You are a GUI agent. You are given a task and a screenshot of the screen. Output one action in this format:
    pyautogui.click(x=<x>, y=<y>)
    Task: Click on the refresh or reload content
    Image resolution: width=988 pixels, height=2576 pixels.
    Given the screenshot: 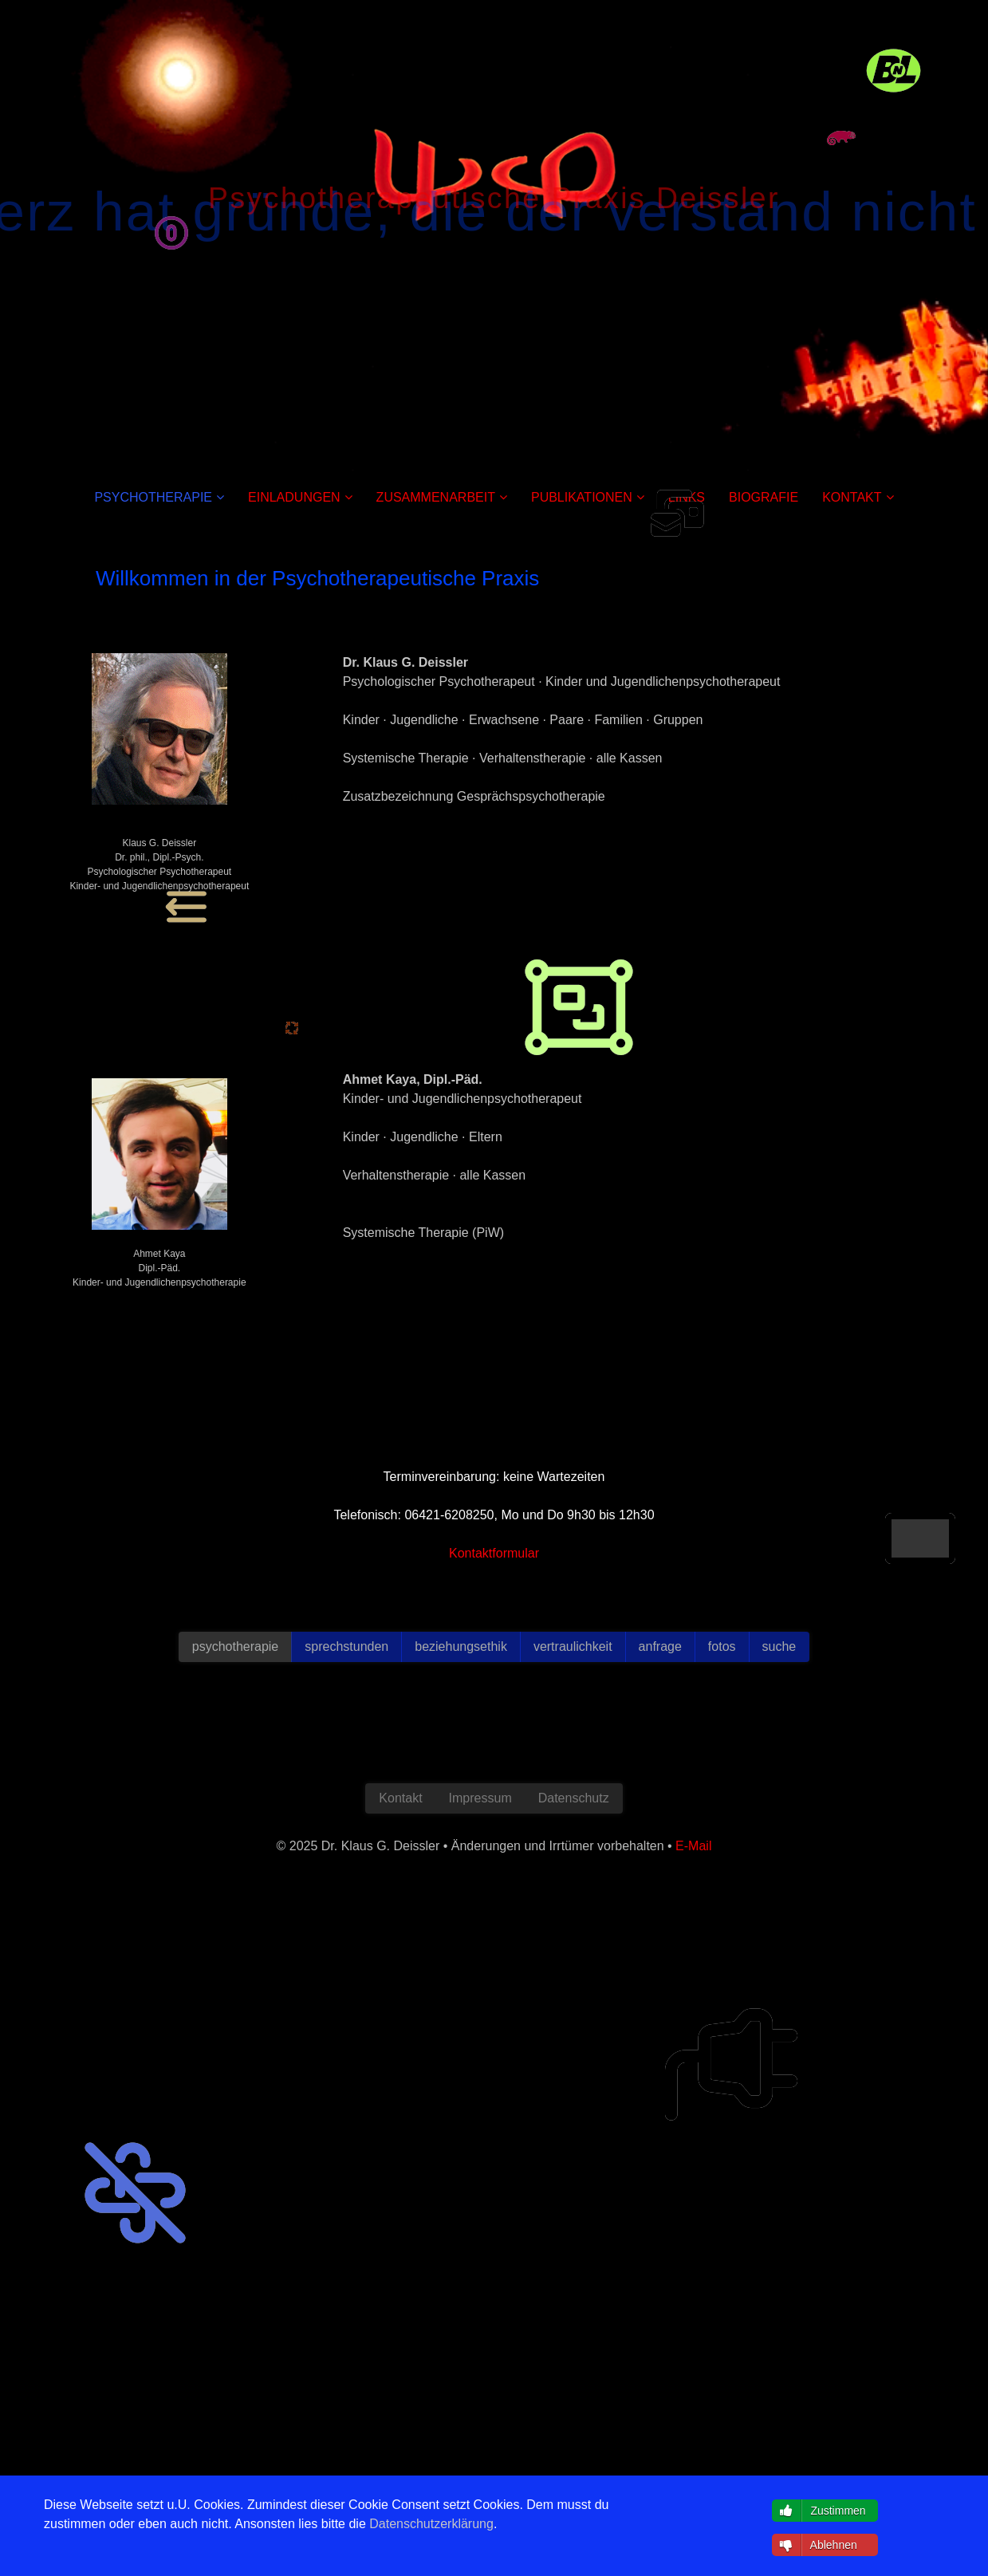 What is the action you would take?
    pyautogui.click(x=292, y=1028)
    